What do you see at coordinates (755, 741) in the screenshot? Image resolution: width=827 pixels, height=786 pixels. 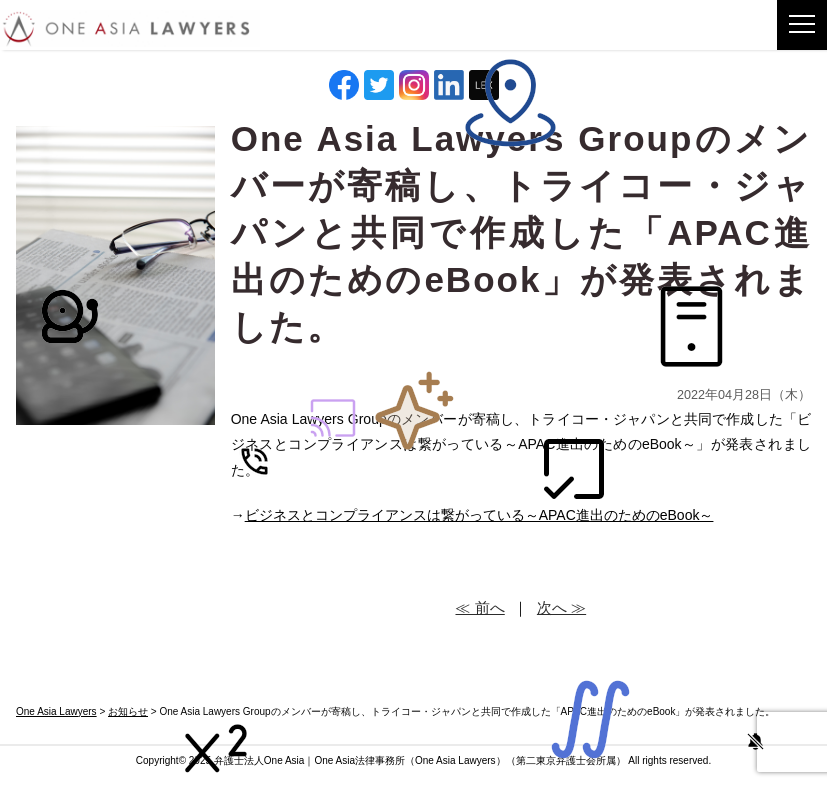 I see `mute notifications` at bounding box center [755, 741].